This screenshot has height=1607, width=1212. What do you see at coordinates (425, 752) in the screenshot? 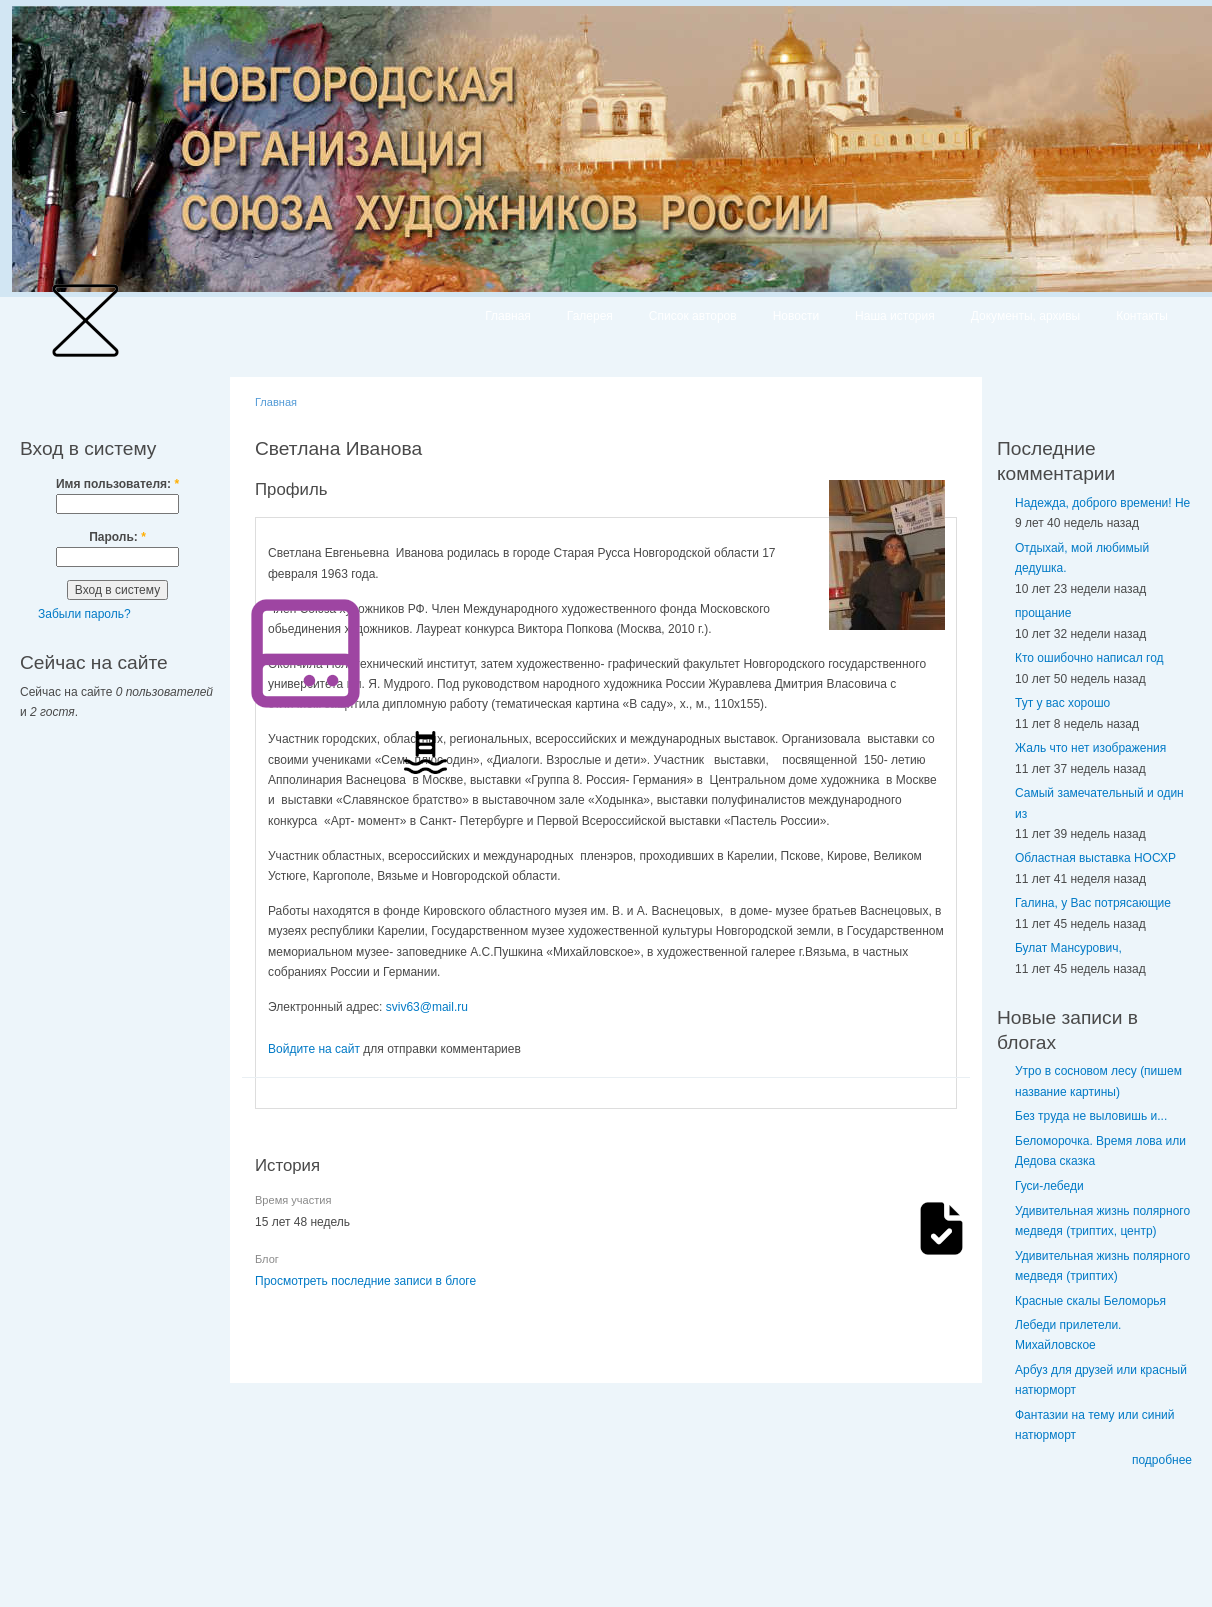
I see `indicates swimming pool amenity available` at bounding box center [425, 752].